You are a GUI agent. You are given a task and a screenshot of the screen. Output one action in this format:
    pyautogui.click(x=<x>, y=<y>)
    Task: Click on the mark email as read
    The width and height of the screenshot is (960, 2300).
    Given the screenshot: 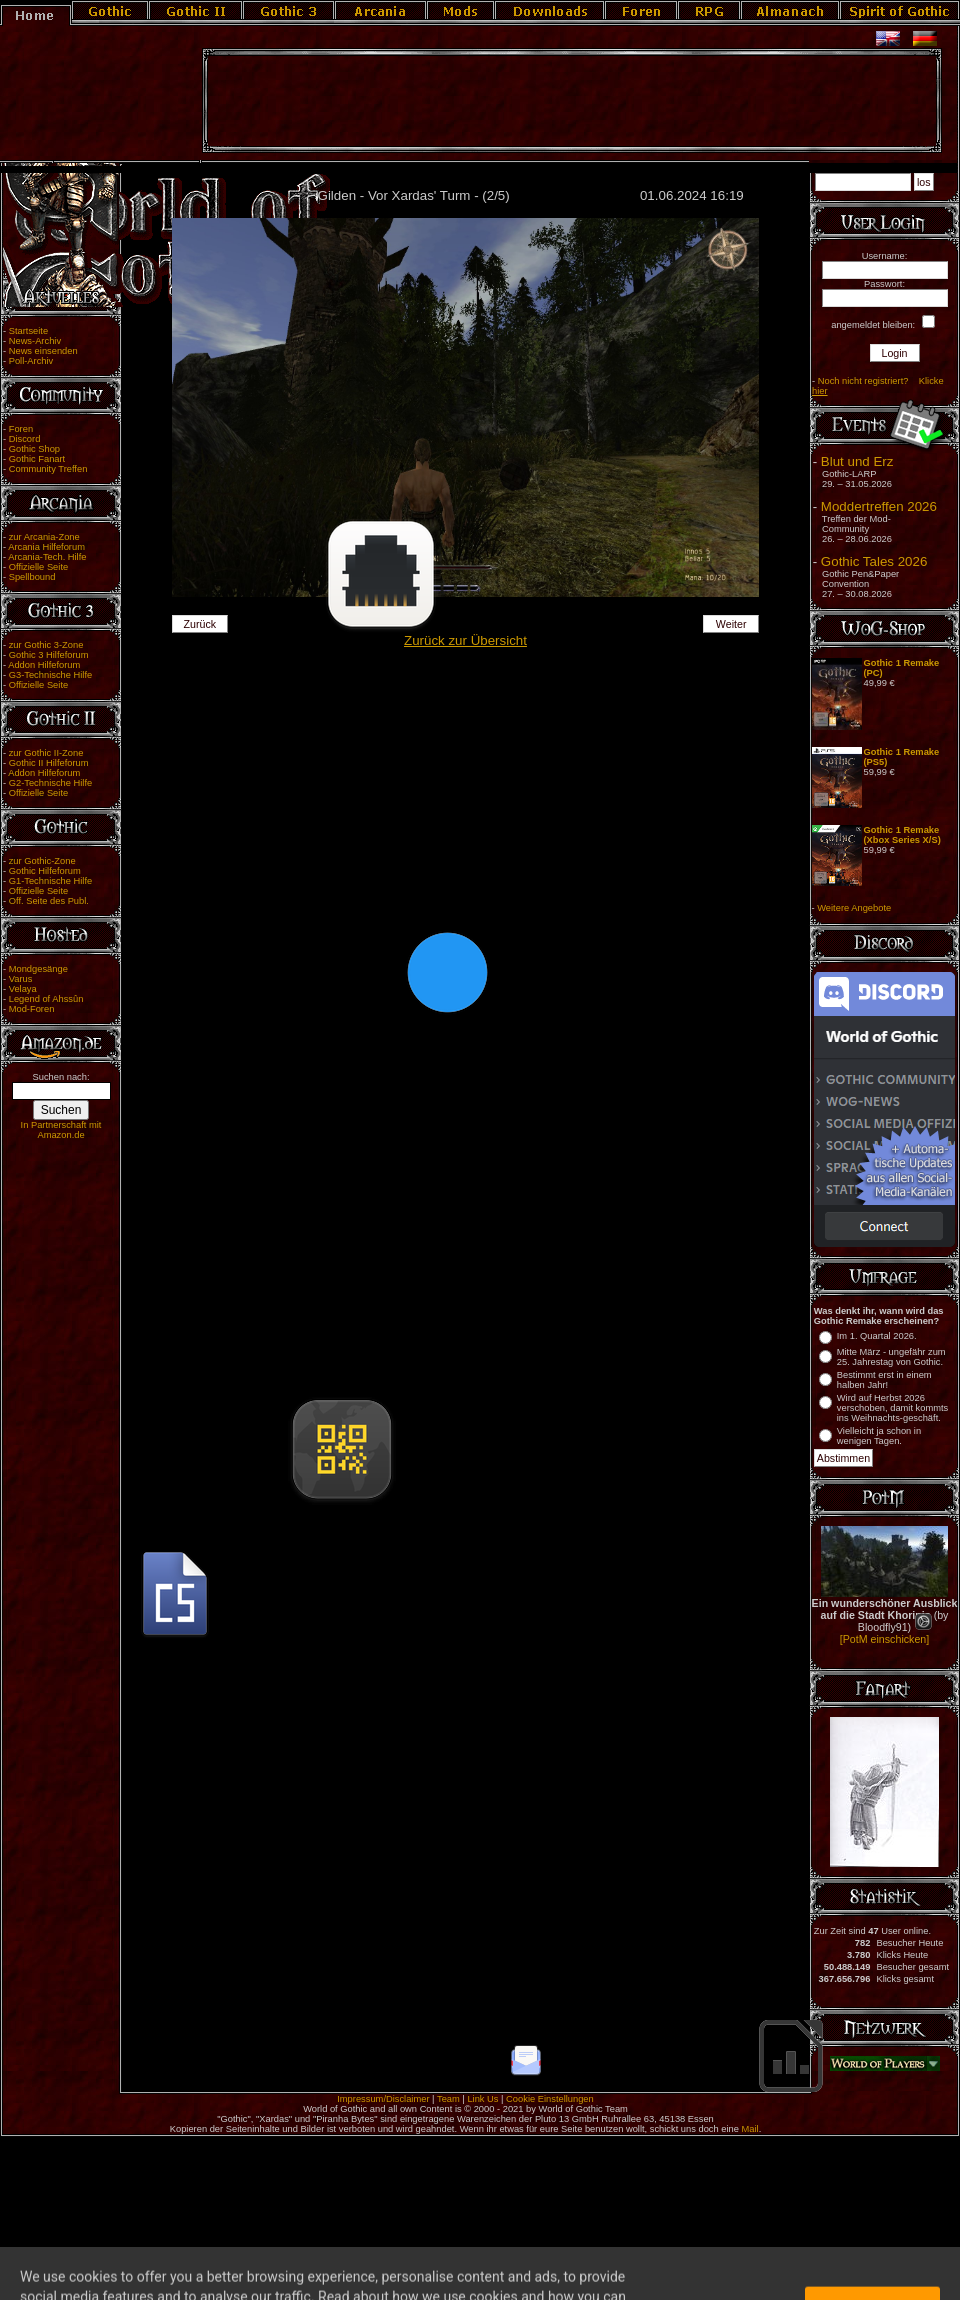 What is the action you would take?
    pyautogui.click(x=526, y=2061)
    